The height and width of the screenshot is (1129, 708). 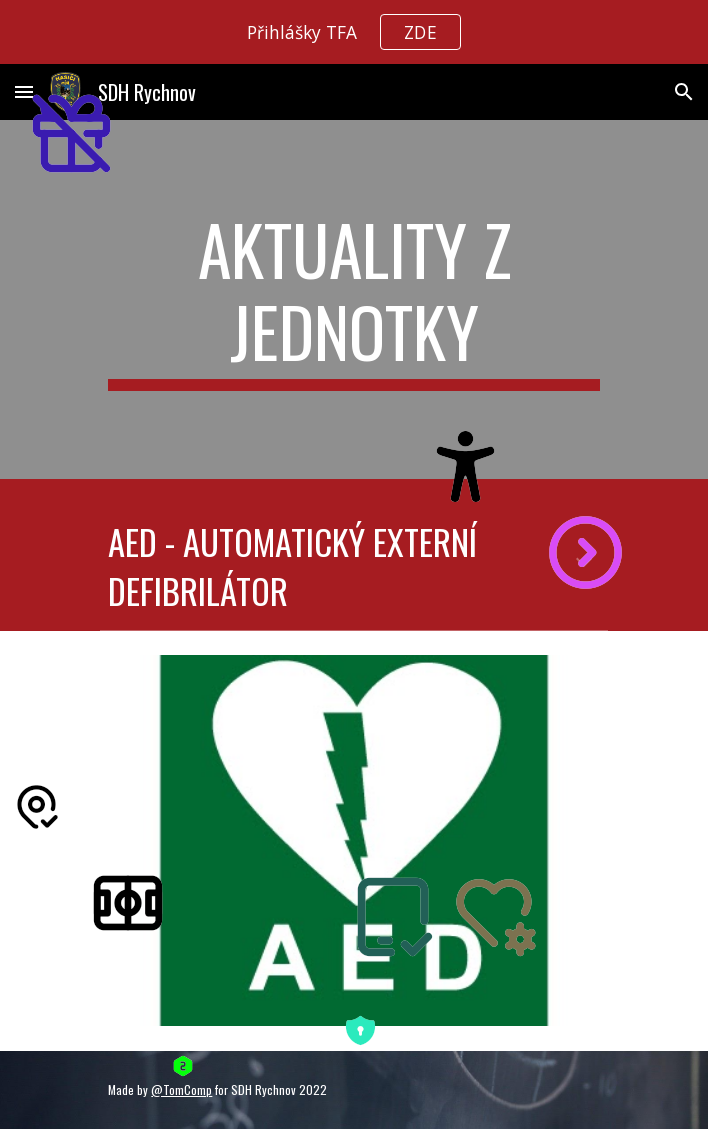 What do you see at coordinates (71, 133) in the screenshot?
I see `gift or reward unavailable` at bounding box center [71, 133].